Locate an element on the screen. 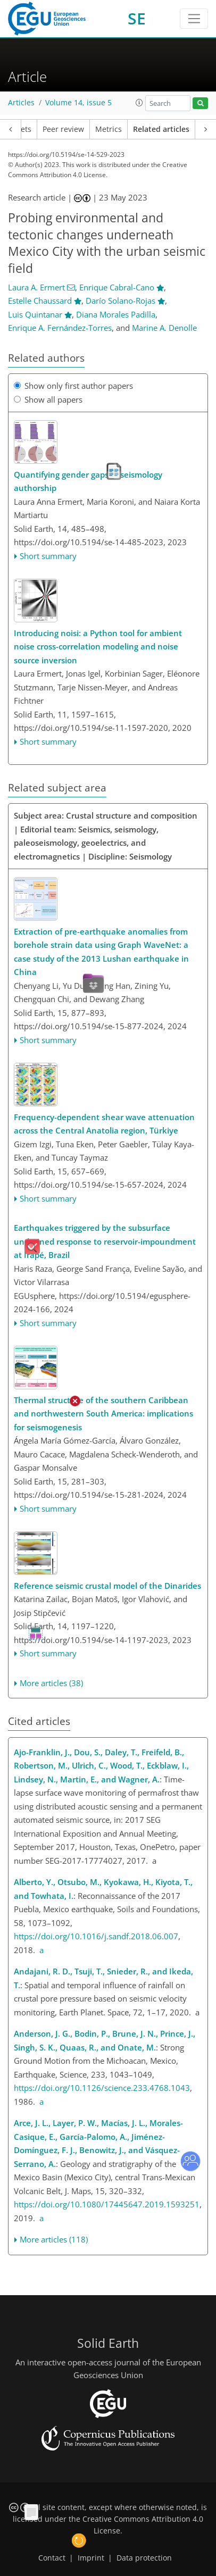 The height and width of the screenshot is (2576, 216). indicates a file or folder contains documents is located at coordinates (31, 2512).